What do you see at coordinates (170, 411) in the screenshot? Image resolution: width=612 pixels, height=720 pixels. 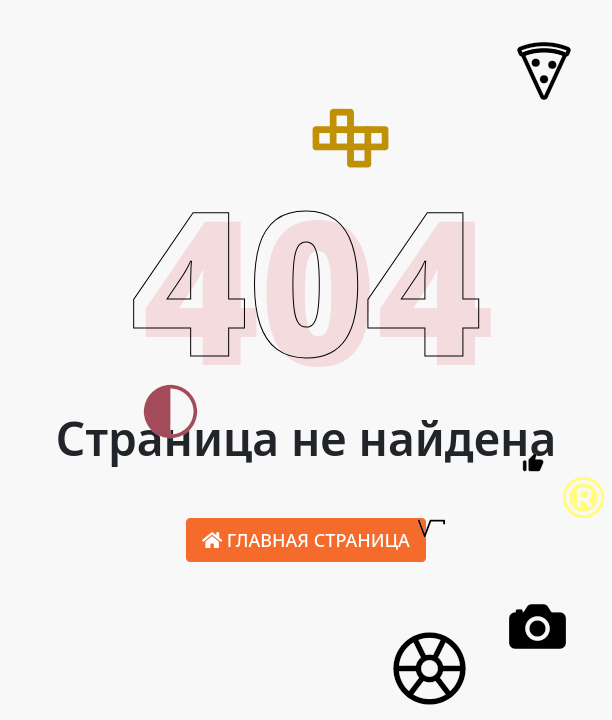 I see `adjust display contrast settings` at bounding box center [170, 411].